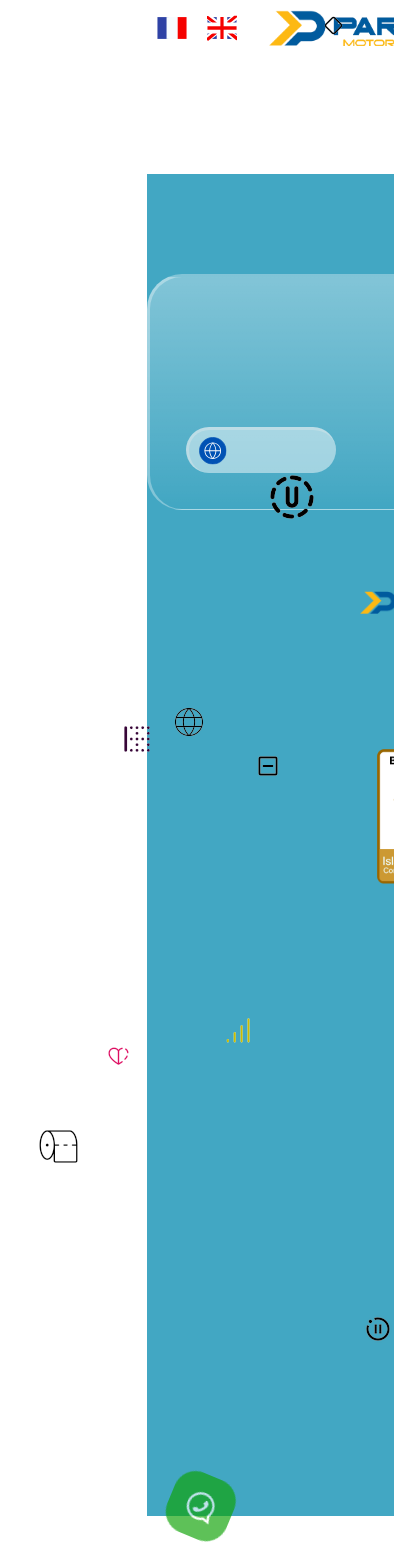  What do you see at coordinates (378, 1329) in the screenshot?
I see `motion photo playback is paused` at bounding box center [378, 1329].